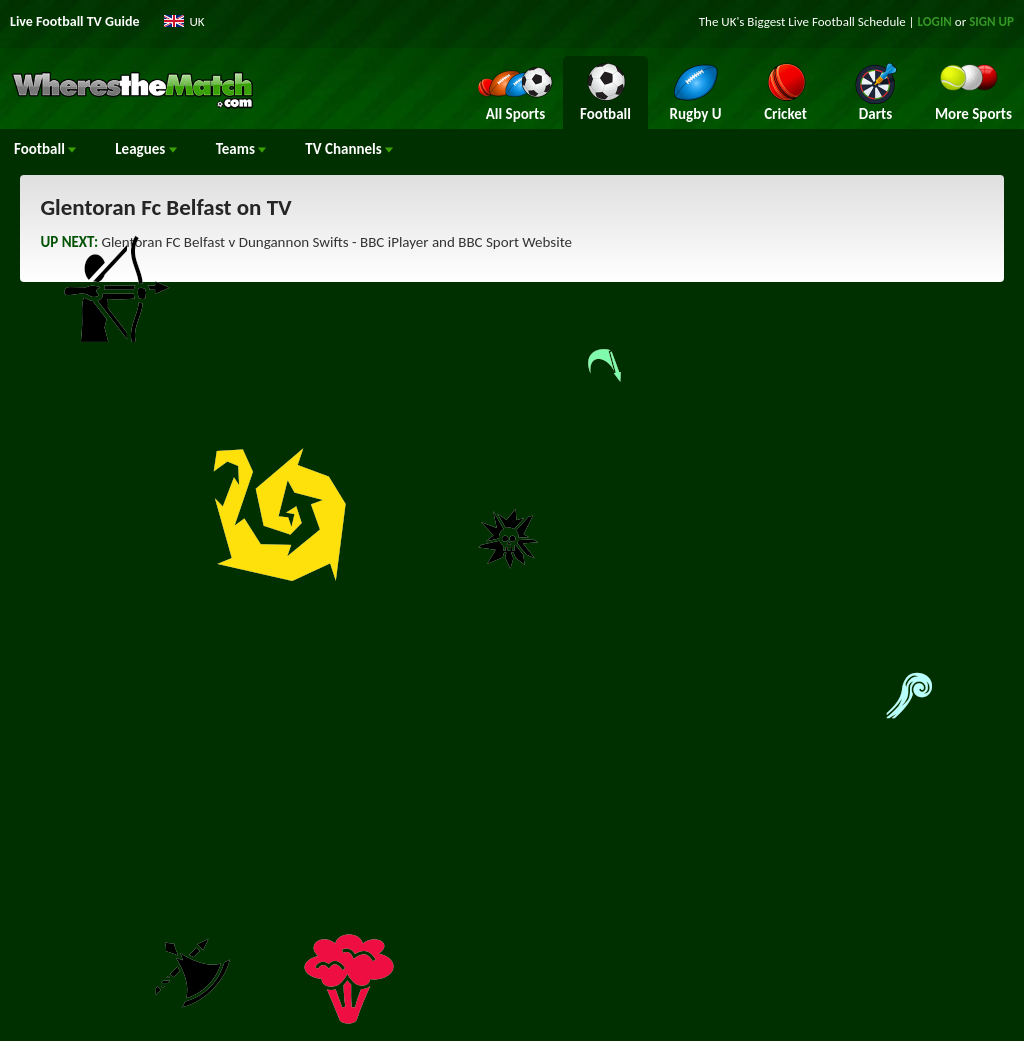 Image resolution: width=1024 pixels, height=1041 pixels. What do you see at coordinates (116, 288) in the screenshot?
I see `select archer class or character` at bounding box center [116, 288].